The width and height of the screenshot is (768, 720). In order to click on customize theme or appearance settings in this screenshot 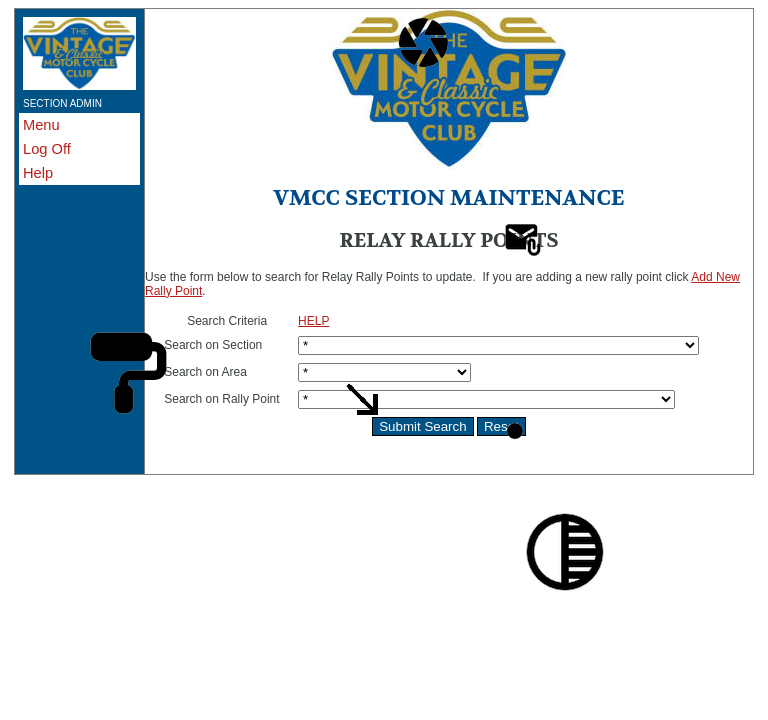, I will do `click(128, 370)`.